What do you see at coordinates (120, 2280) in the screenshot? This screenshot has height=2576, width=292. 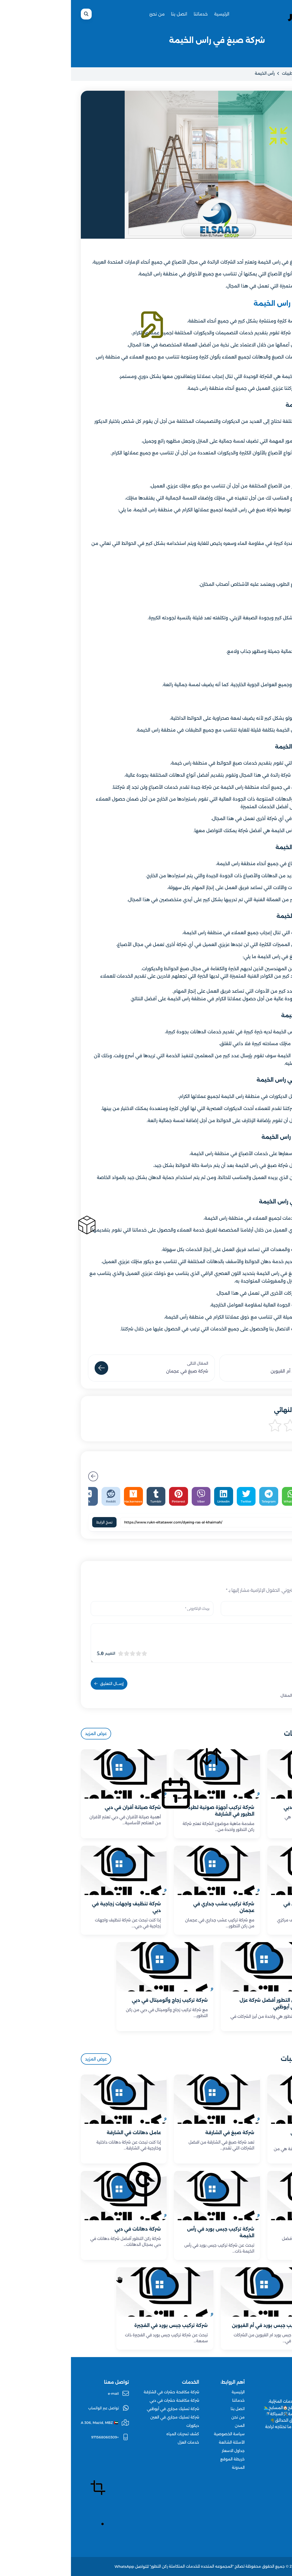 I see `stop or pause an action` at bounding box center [120, 2280].